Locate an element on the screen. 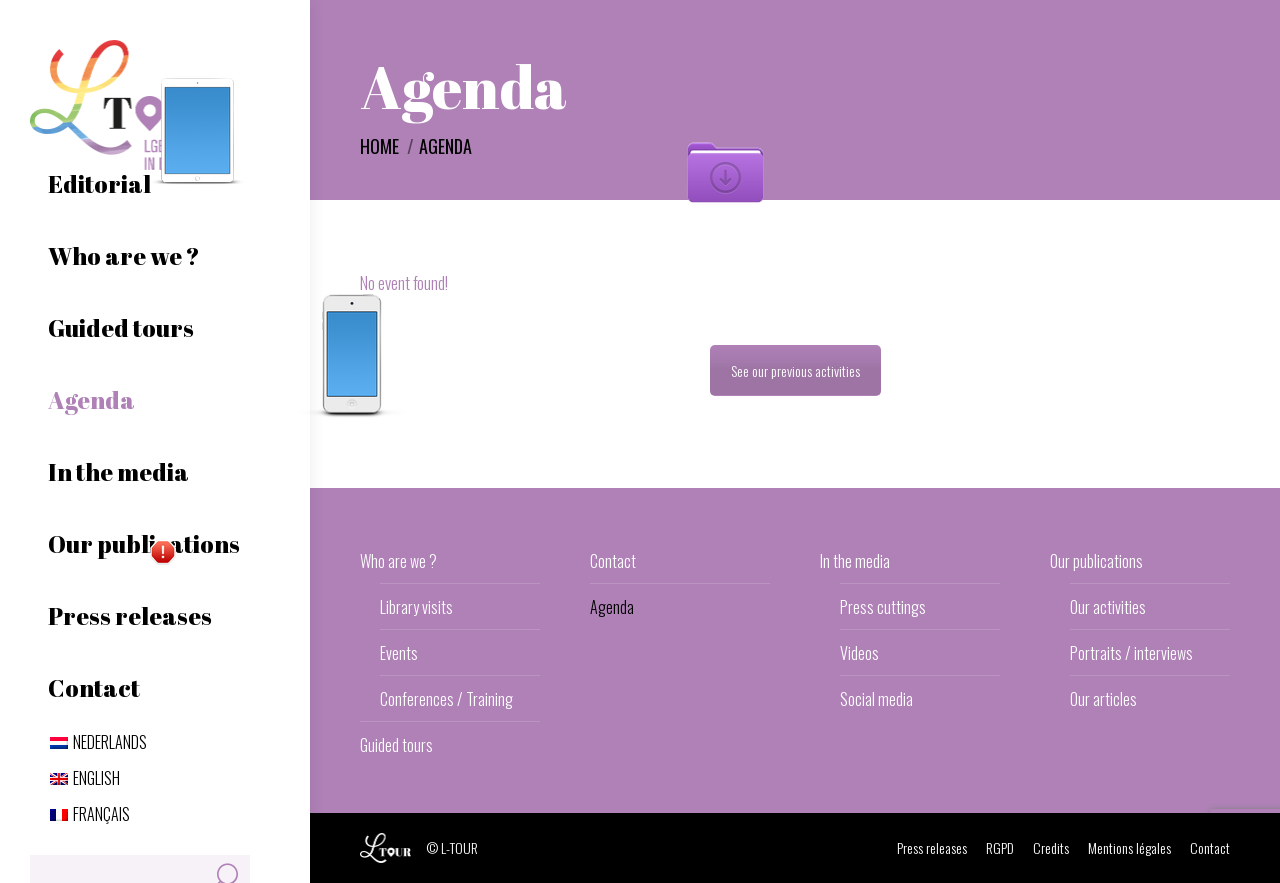  access your downloads folder is located at coordinates (725, 172).